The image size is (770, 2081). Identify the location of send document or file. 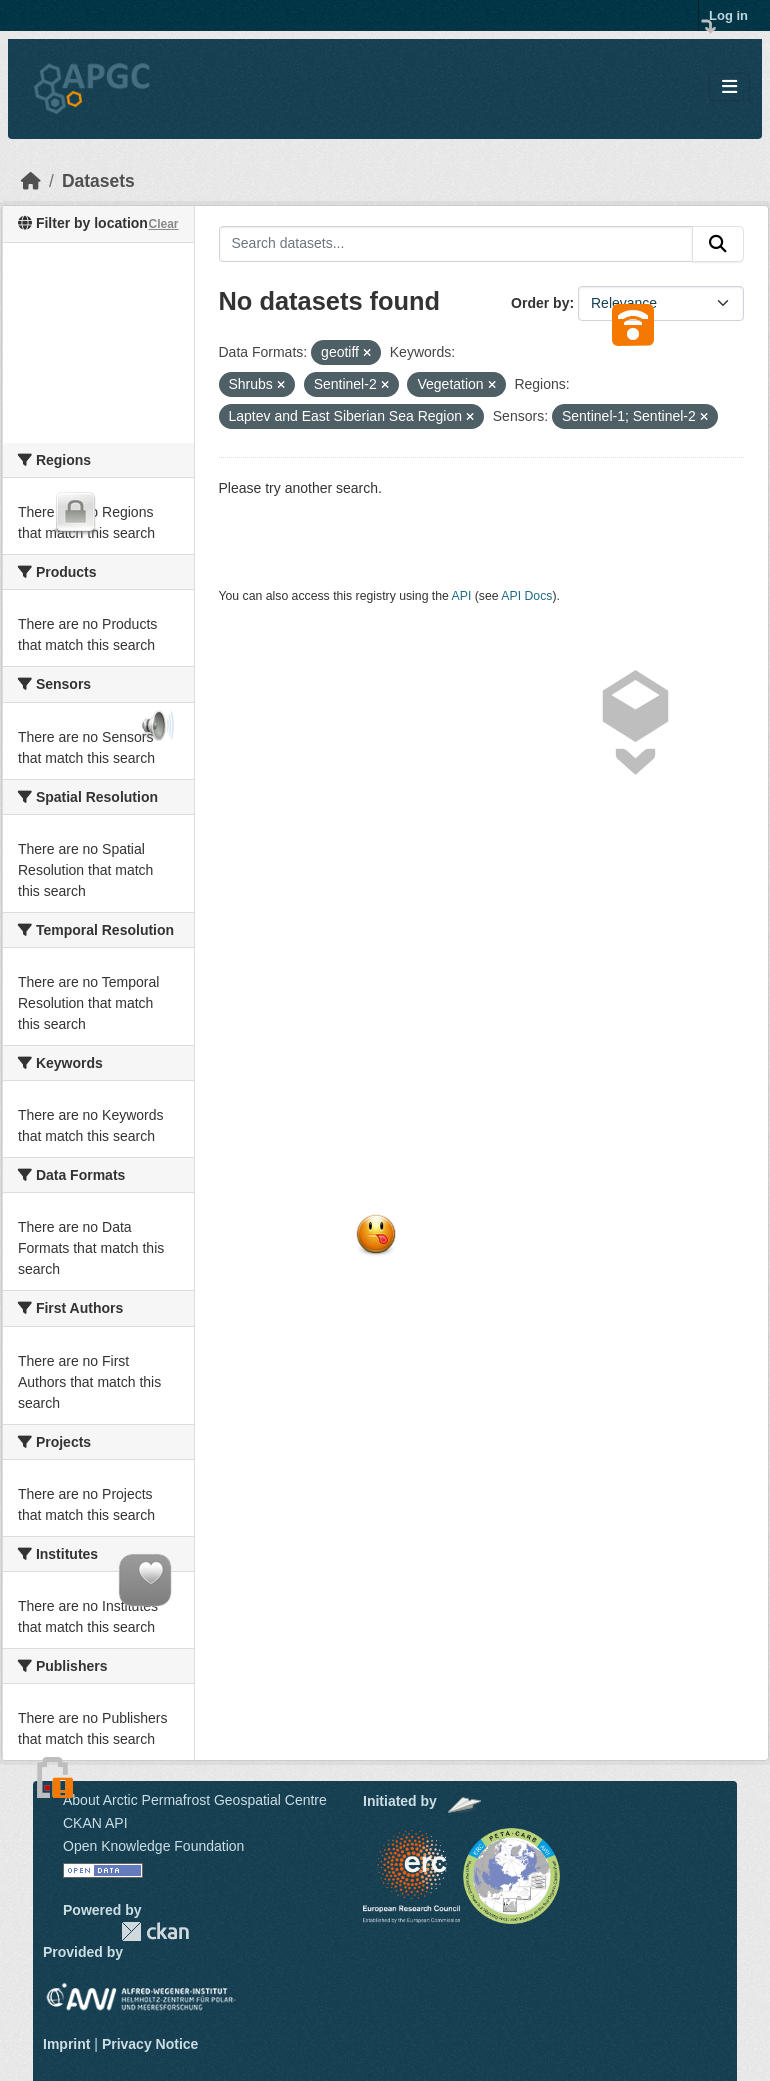
(464, 1805).